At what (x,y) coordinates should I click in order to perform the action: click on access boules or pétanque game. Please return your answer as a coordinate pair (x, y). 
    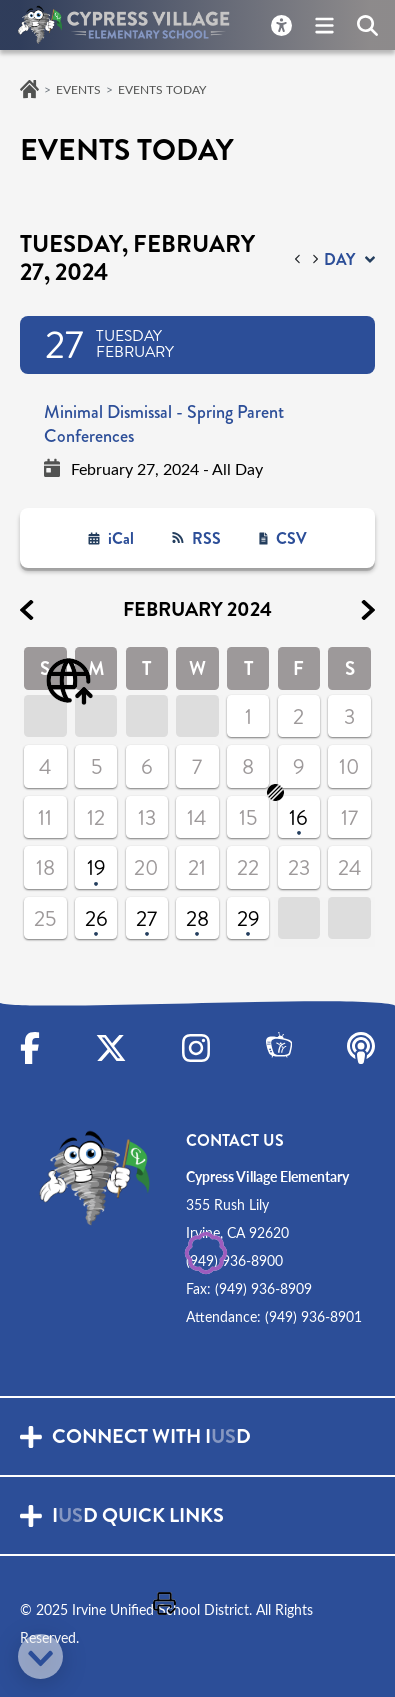
    Looking at the image, I should click on (275, 792).